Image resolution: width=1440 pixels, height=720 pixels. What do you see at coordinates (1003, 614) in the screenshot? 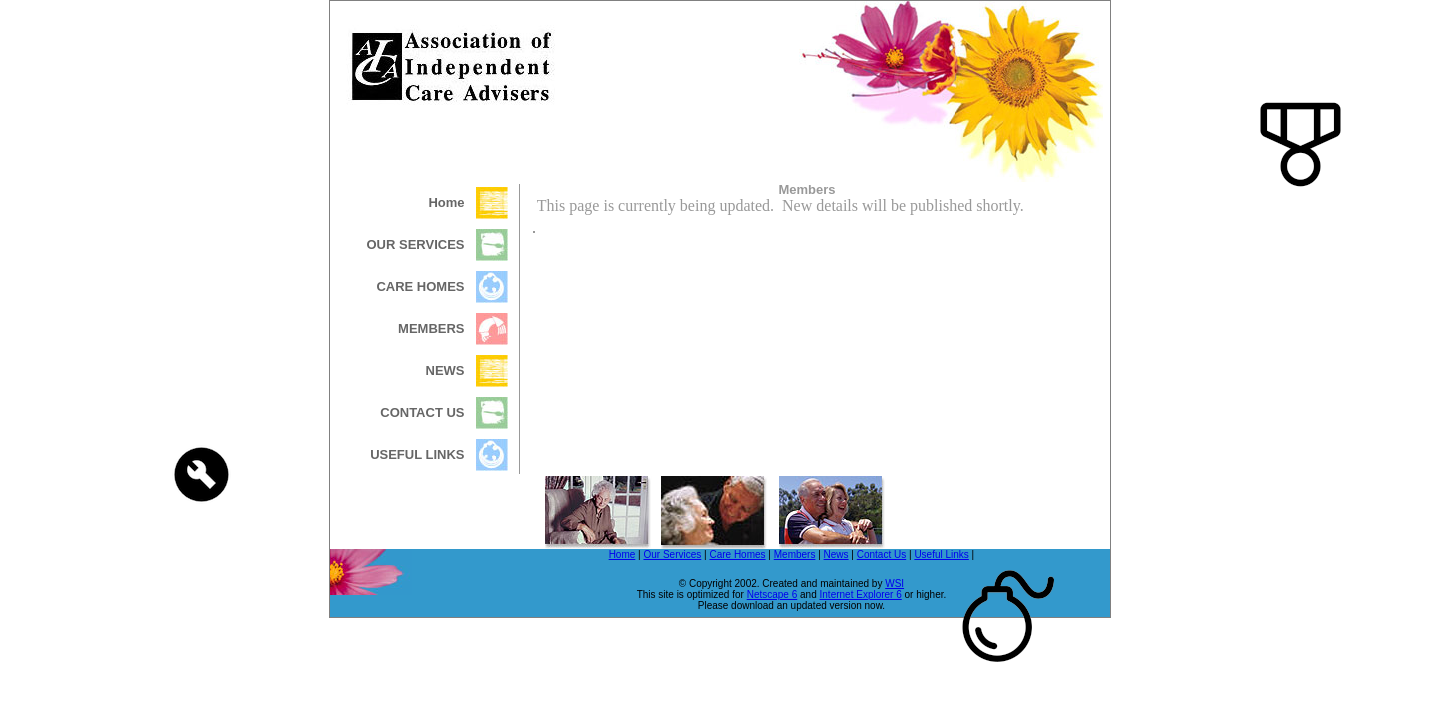
I see `indicates a destructive or dangerous action` at bounding box center [1003, 614].